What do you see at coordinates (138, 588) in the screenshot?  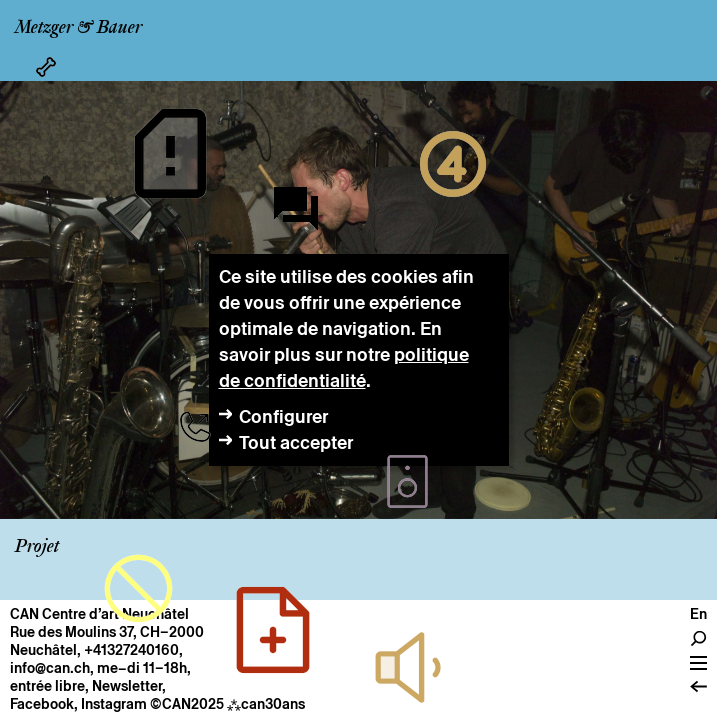 I see `indicates a blocked or prohibited action` at bounding box center [138, 588].